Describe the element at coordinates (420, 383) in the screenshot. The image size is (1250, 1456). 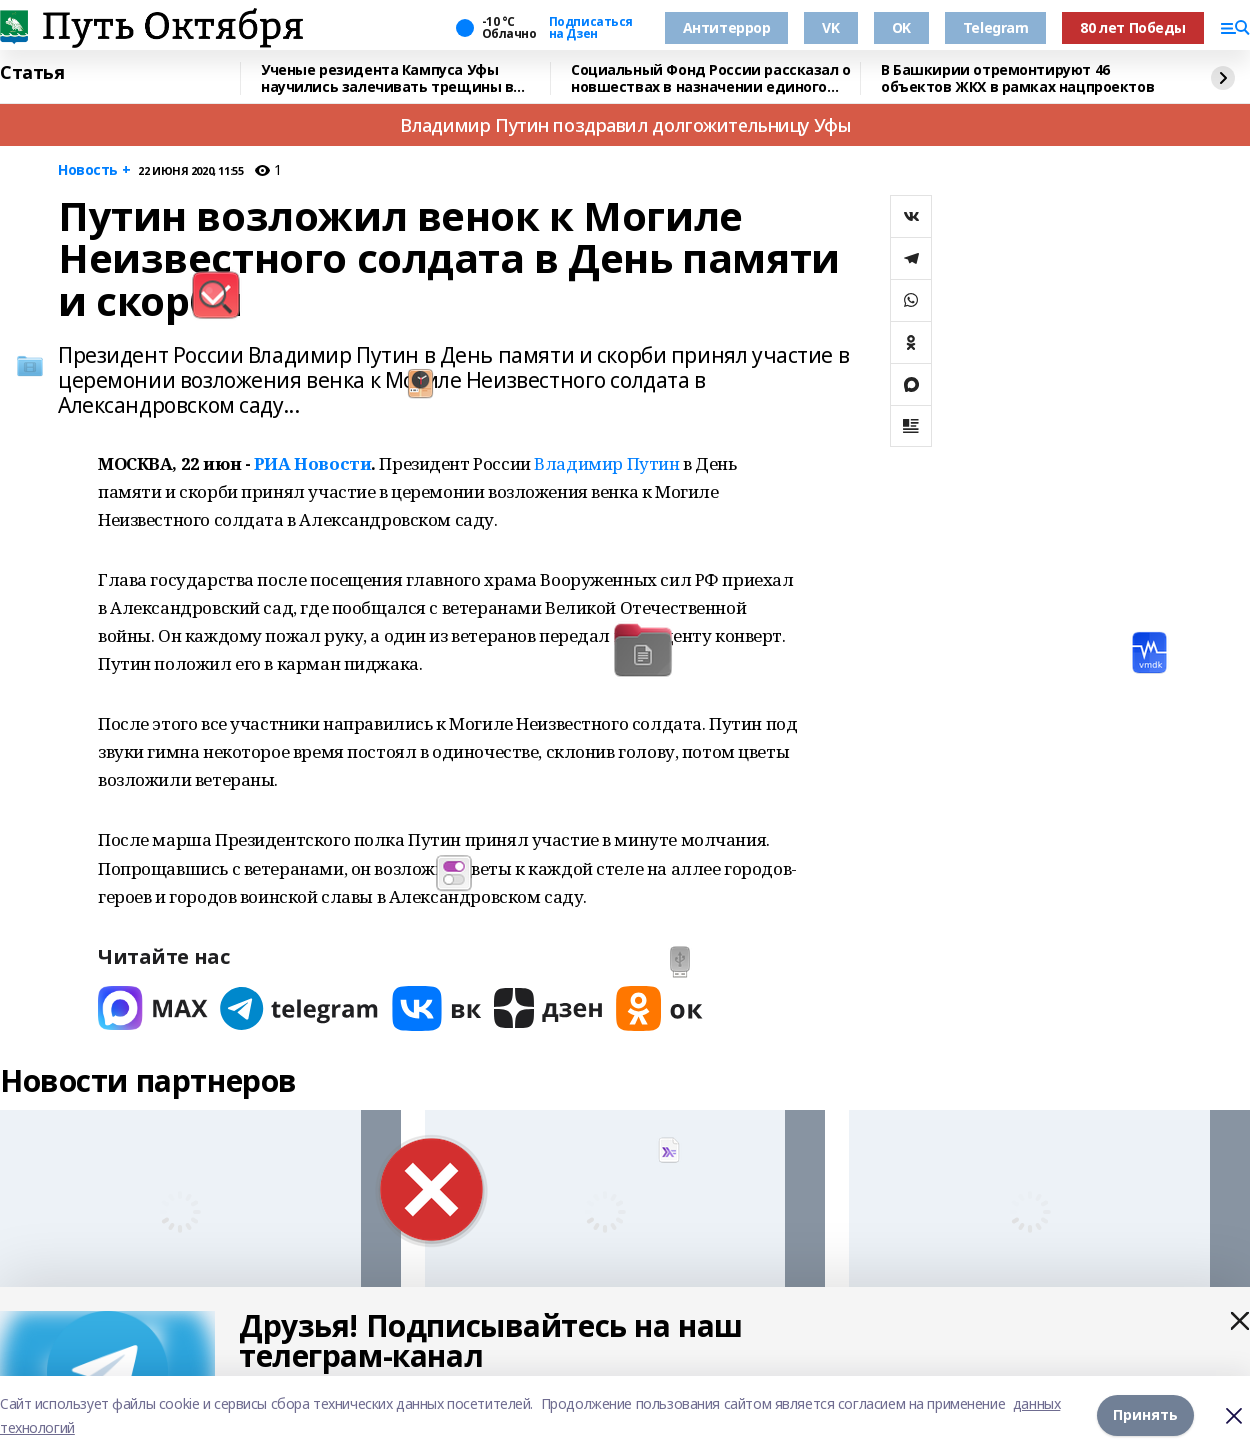
I see `indicates package manager is waiting or queued` at that location.